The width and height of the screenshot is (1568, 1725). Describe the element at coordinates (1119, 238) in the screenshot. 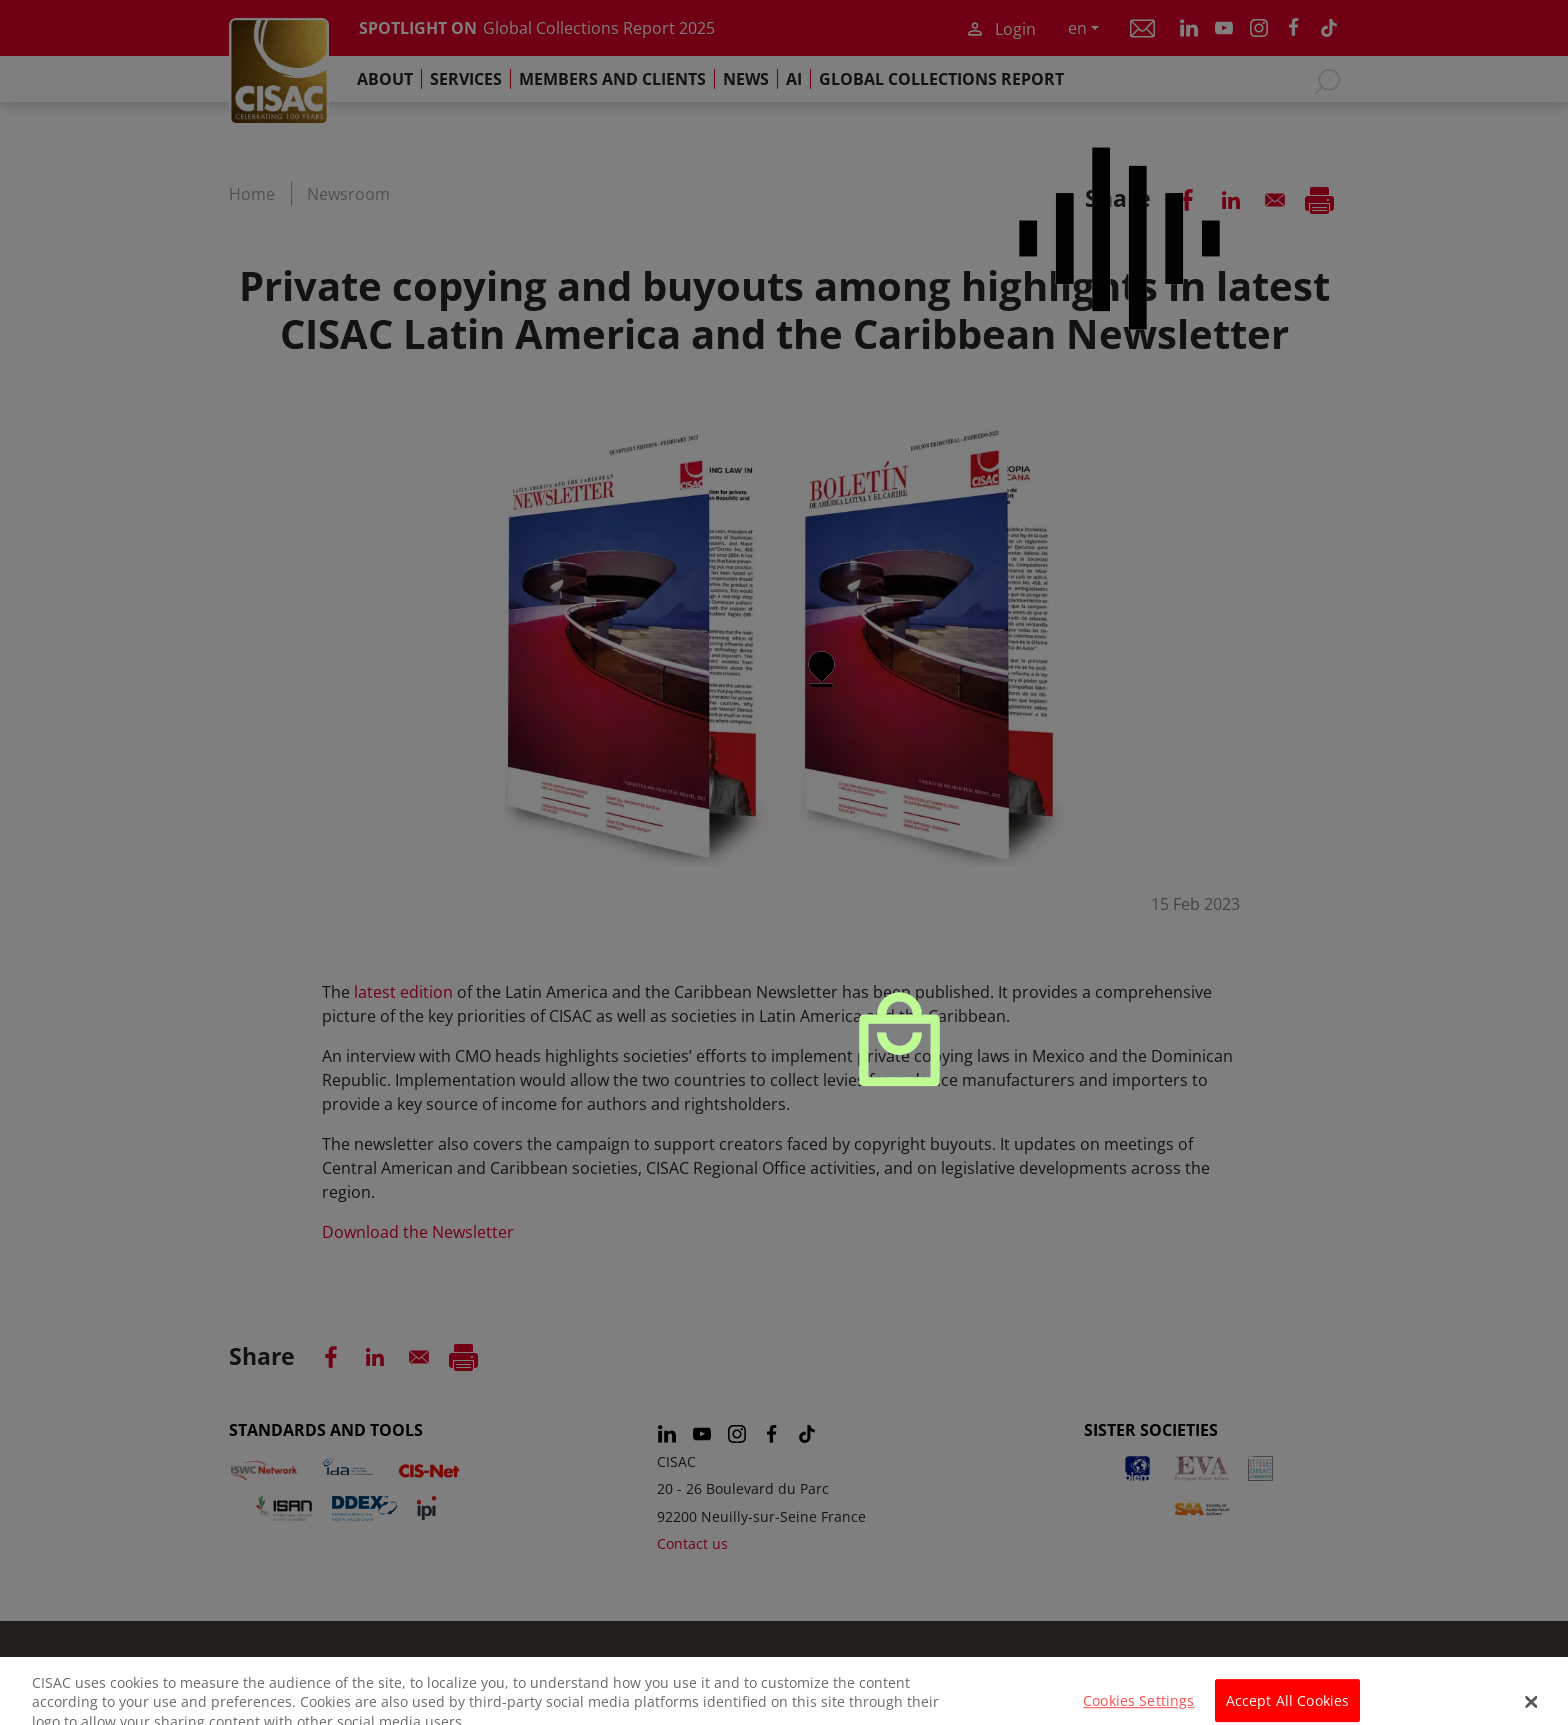

I see `voice recognition or audio waveform indicator` at that location.